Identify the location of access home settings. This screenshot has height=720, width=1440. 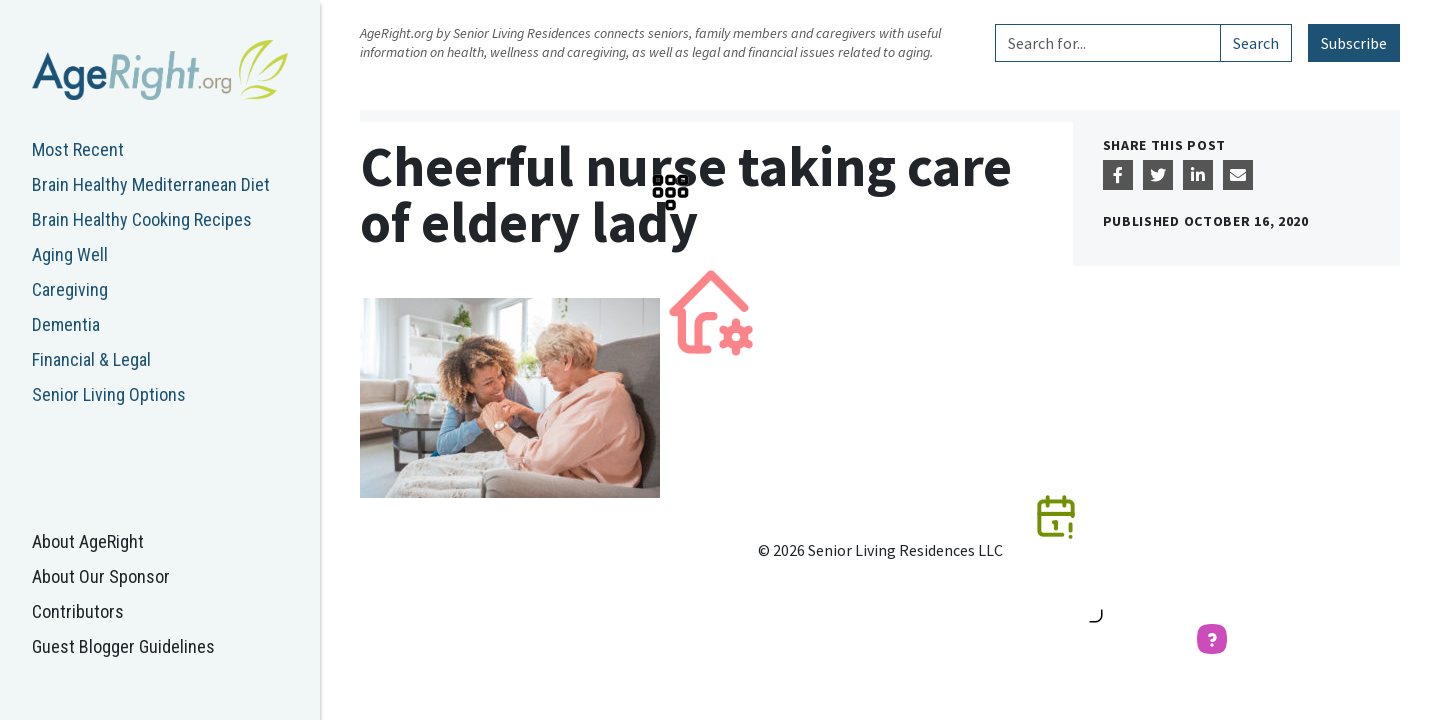
(711, 312).